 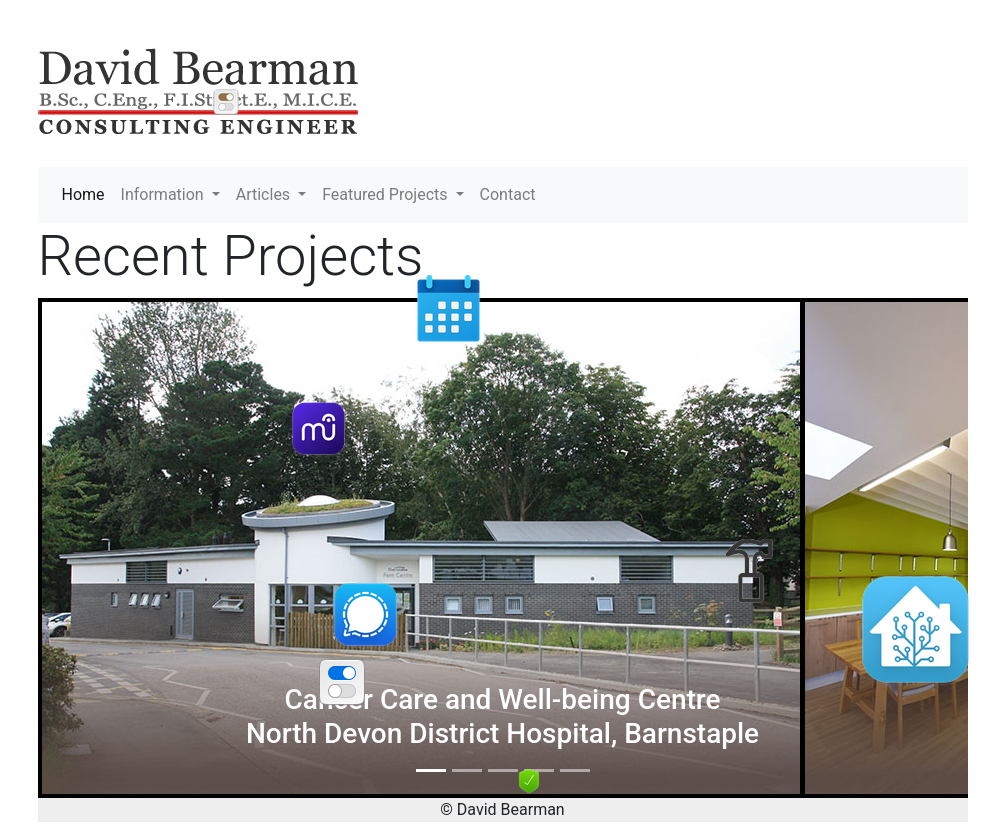 I want to click on open unity tweak tool settings, so click(x=226, y=102).